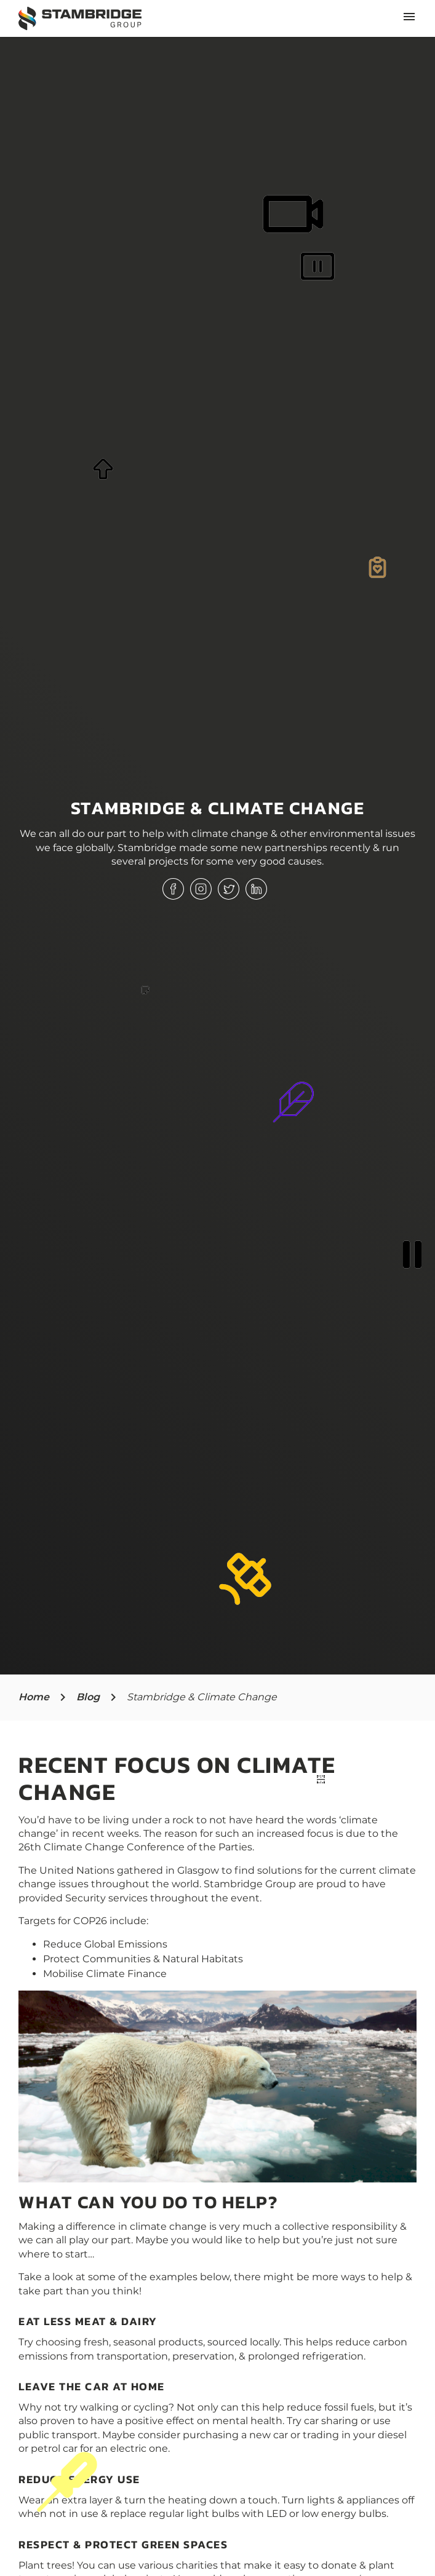  Describe the element at coordinates (103, 469) in the screenshot. I see `upvote or like content` at that location.